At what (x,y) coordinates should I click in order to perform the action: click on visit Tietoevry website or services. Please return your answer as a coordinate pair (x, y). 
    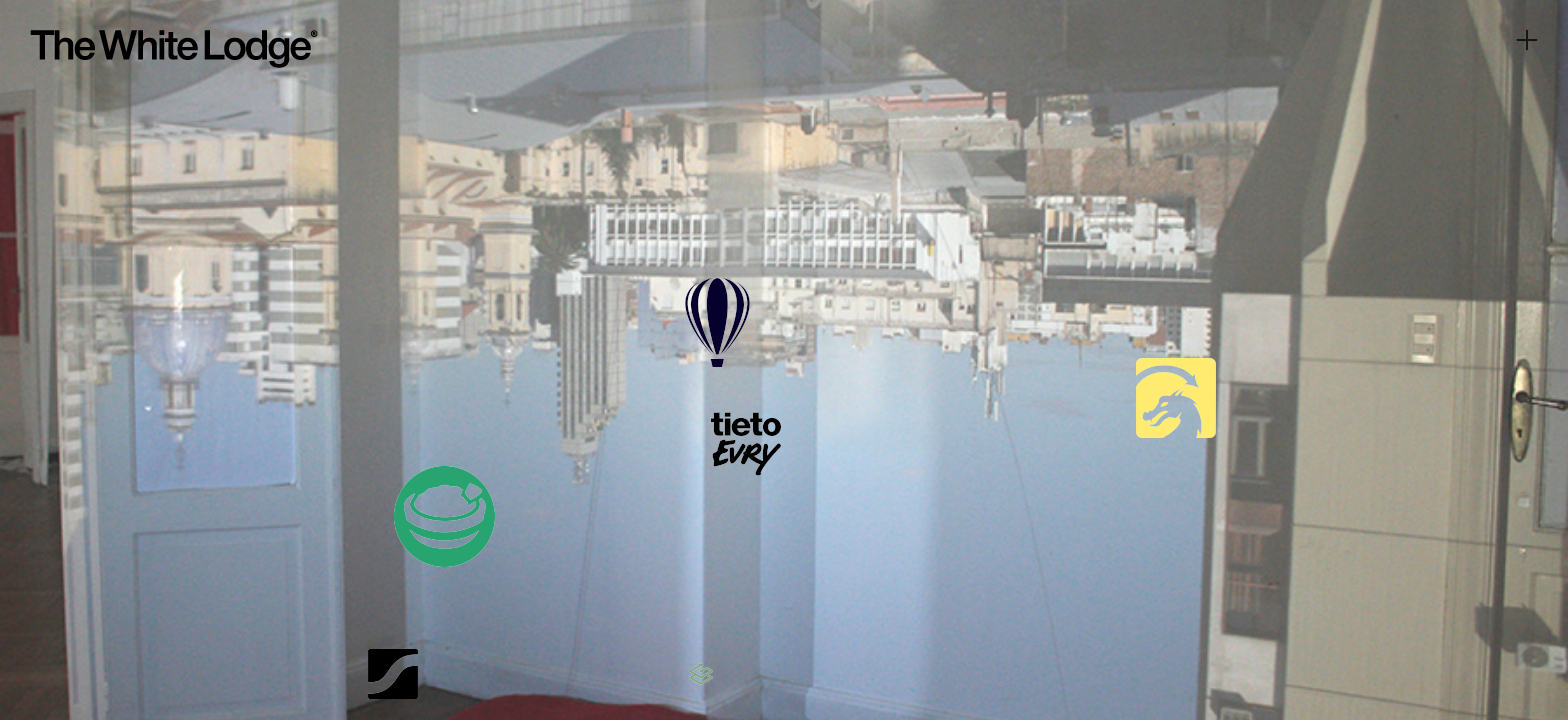
    Looking at the image, I should click on (746, 444).